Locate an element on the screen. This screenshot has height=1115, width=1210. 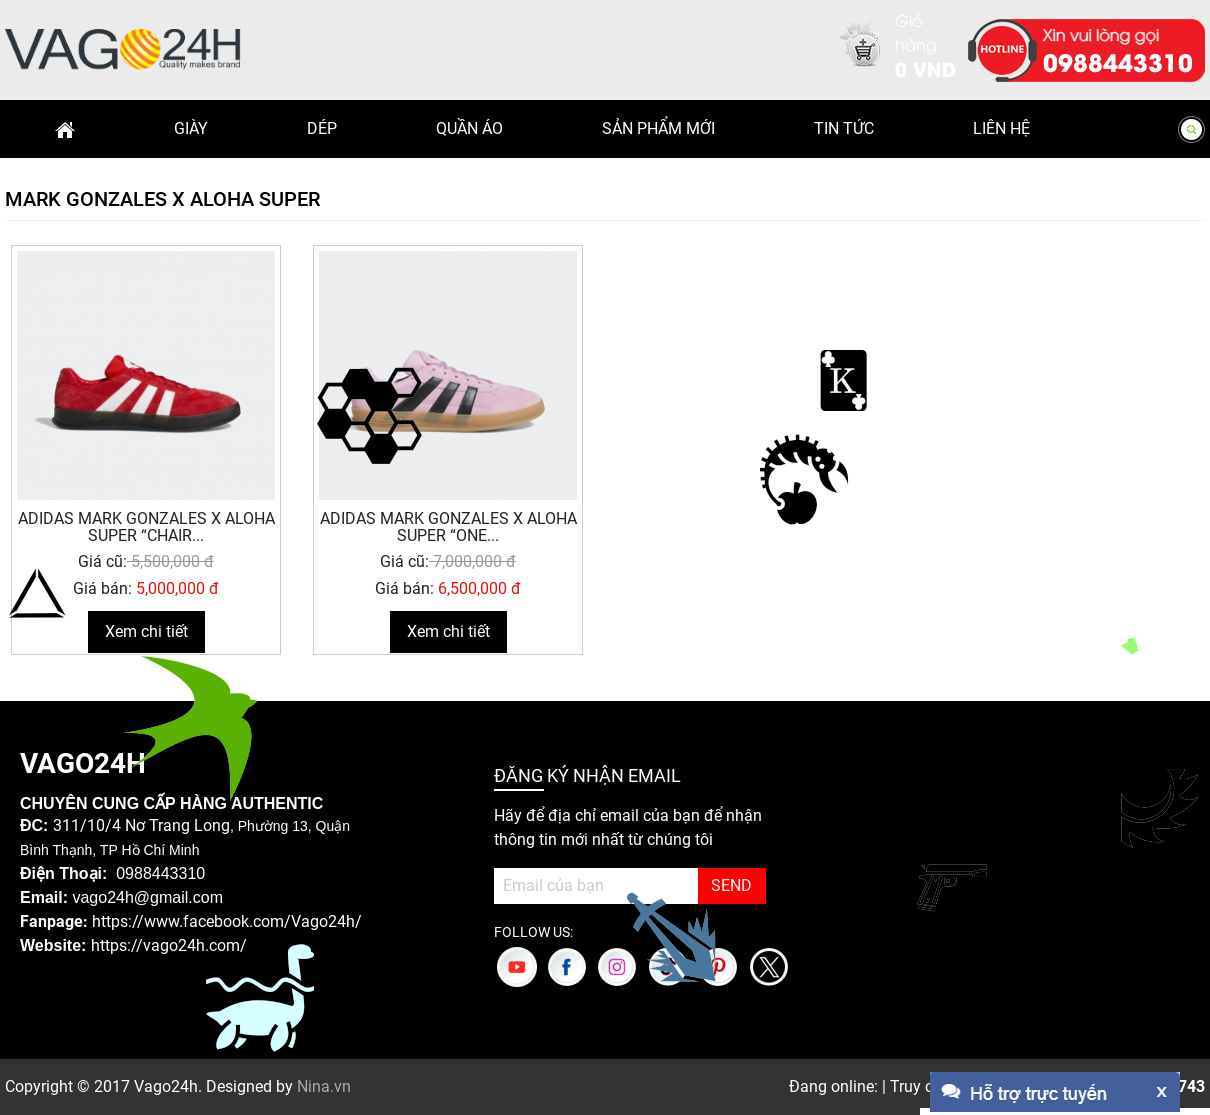
indicates a pest or infestation in a farming/gardening game is located at coordinates (803, 479).